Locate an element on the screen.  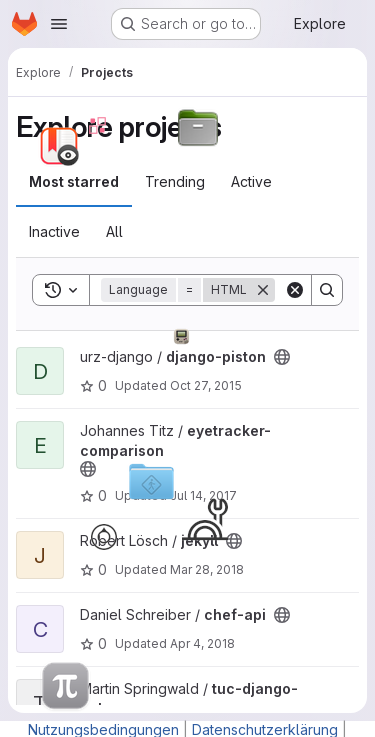
open calibre e-book management app is located at coordinates (59, 146).